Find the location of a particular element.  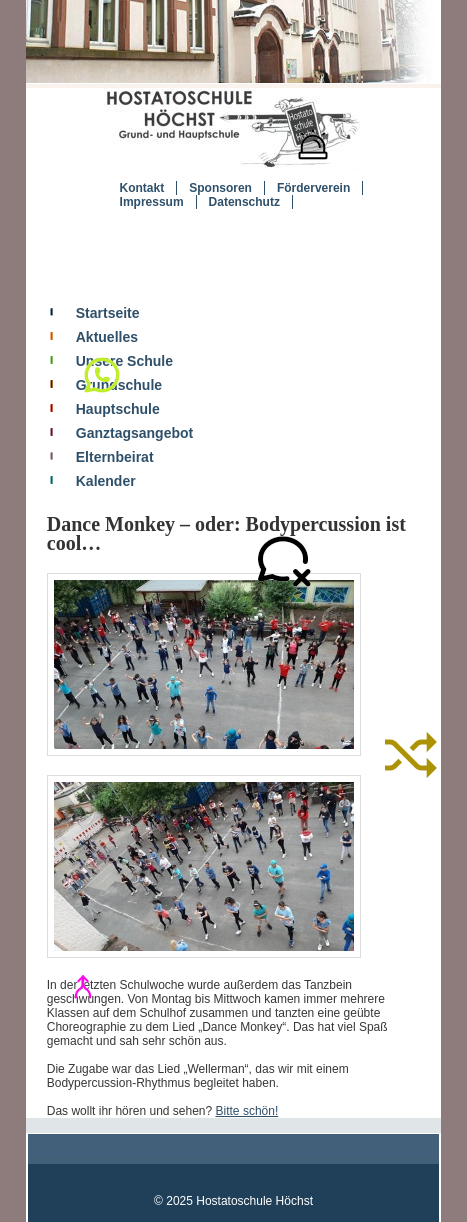

merge branches or paths together is located at coordinates (83, 987).